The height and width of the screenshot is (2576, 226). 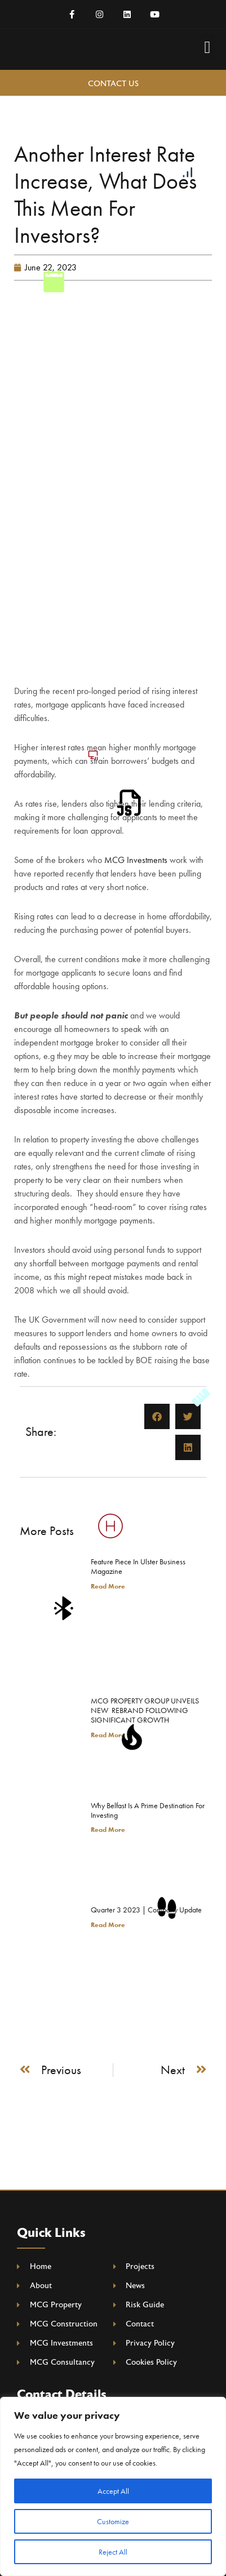 What do you see at coordinates (63, 1608) in the screenshot?
I see `indicates an active bluetooth connection` at bounding box center [63, 1608].